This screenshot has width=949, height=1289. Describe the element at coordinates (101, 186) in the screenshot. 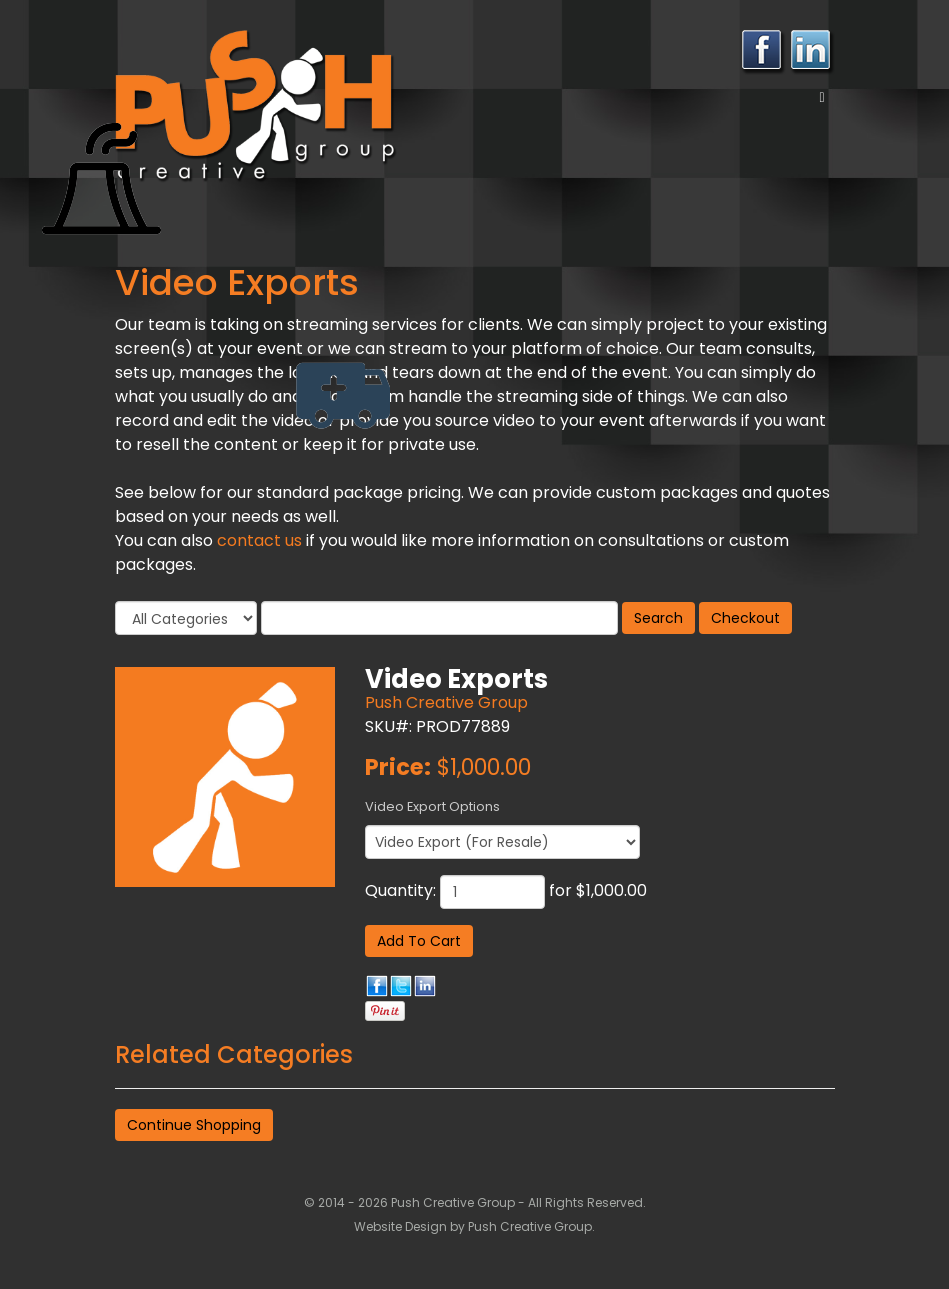

I see `indicates nuclear power or energy facility` at that location.